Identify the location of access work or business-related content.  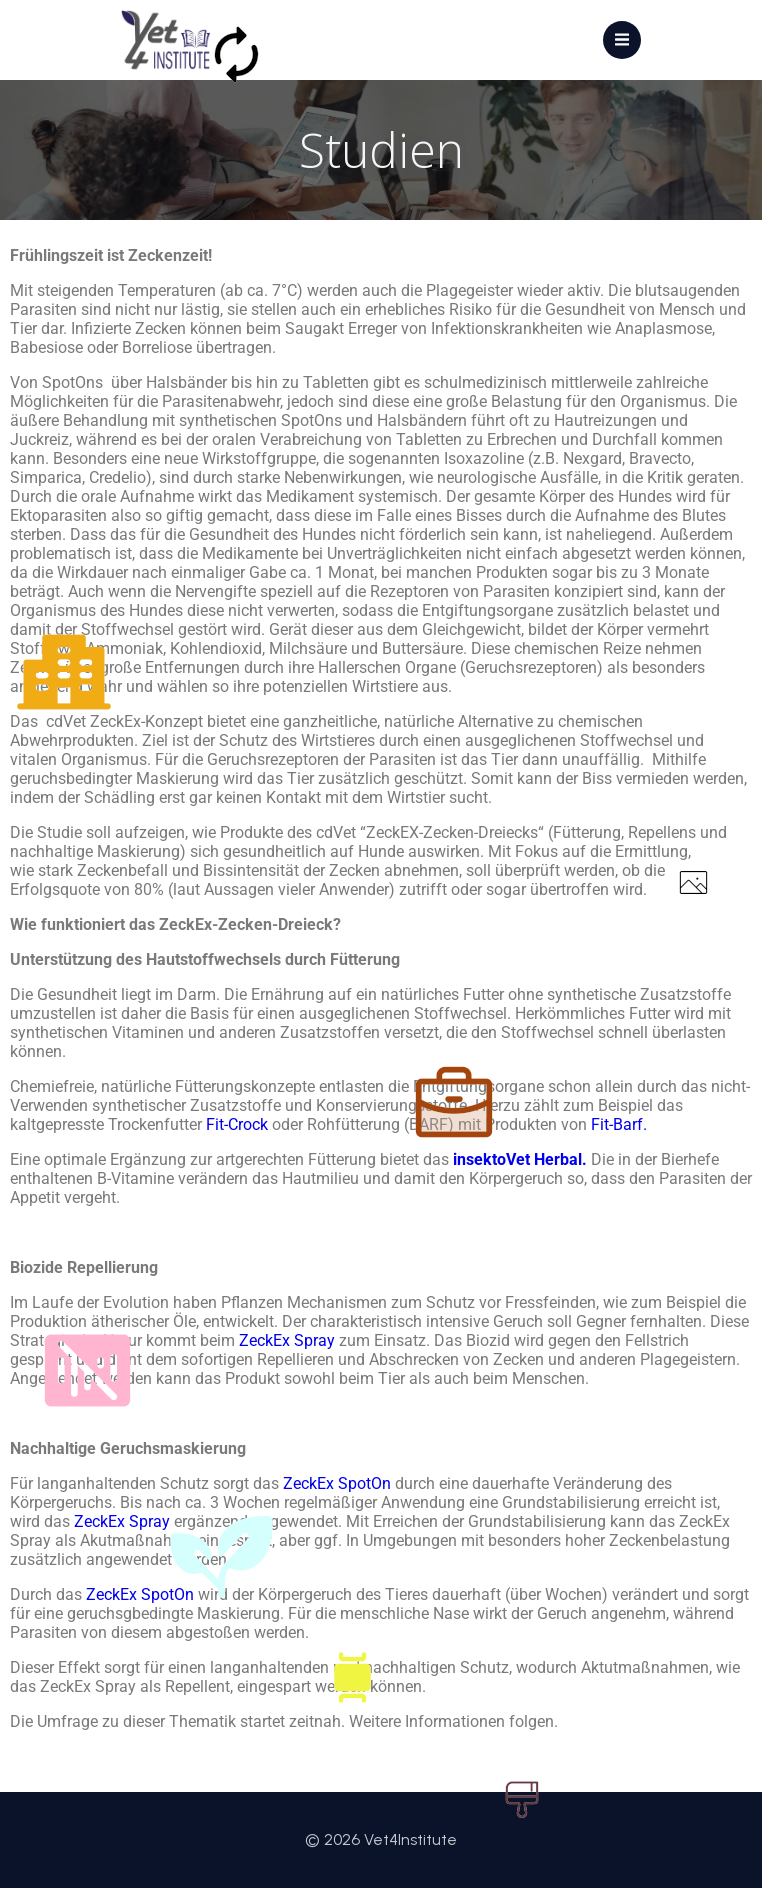
(454, 1105).